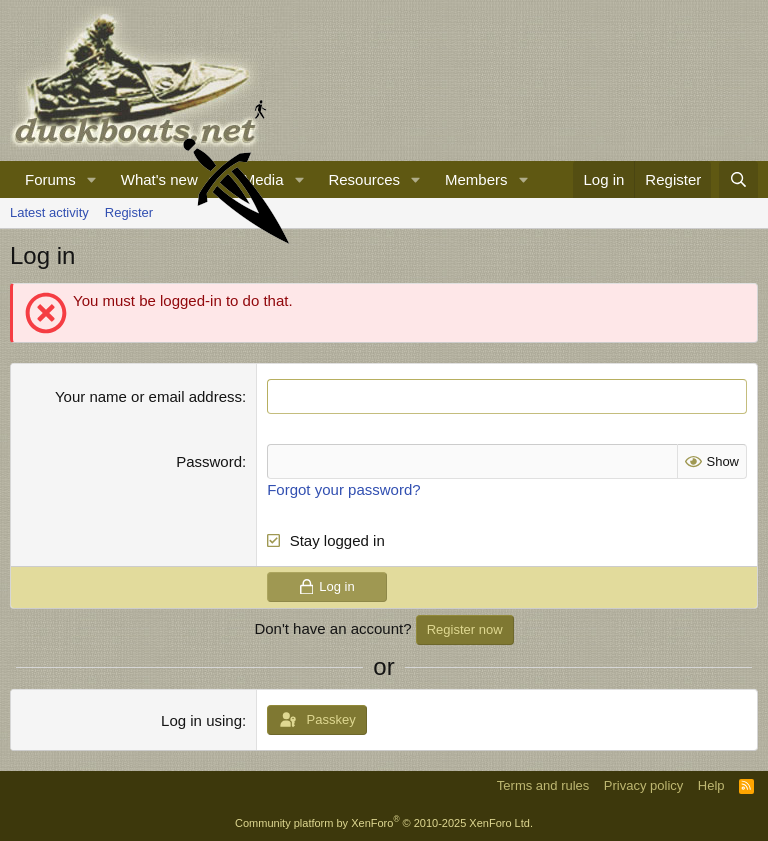 Image resolution: width=768 pixels, height=841 pixels. Describe the element at coordinates (260, 109) in the screenshot. I see `switch to walking directions` at that location.